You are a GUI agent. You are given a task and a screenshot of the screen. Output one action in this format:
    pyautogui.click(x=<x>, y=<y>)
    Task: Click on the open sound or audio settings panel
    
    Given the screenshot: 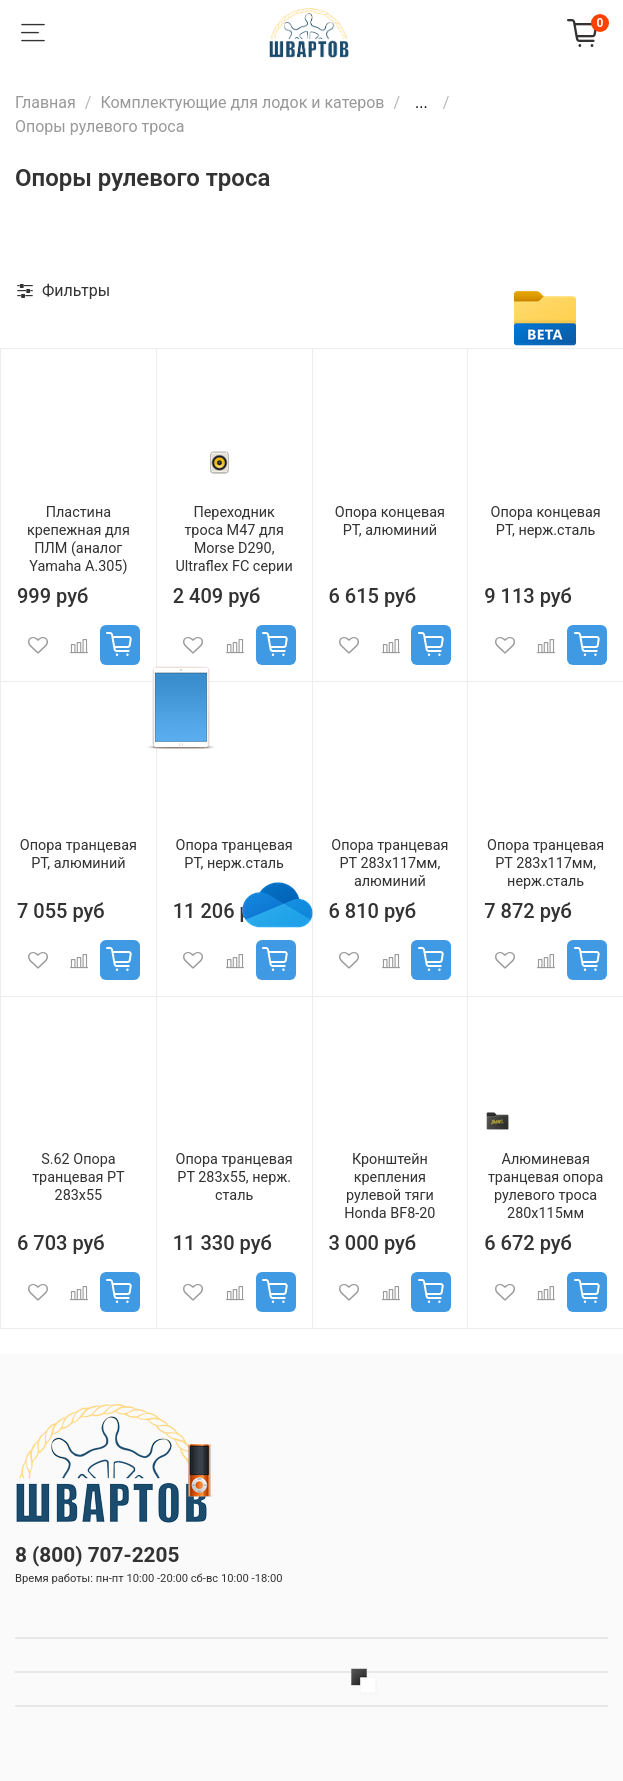 What is the action you would take?
    pyautogui.click(x=219, y=462)
    